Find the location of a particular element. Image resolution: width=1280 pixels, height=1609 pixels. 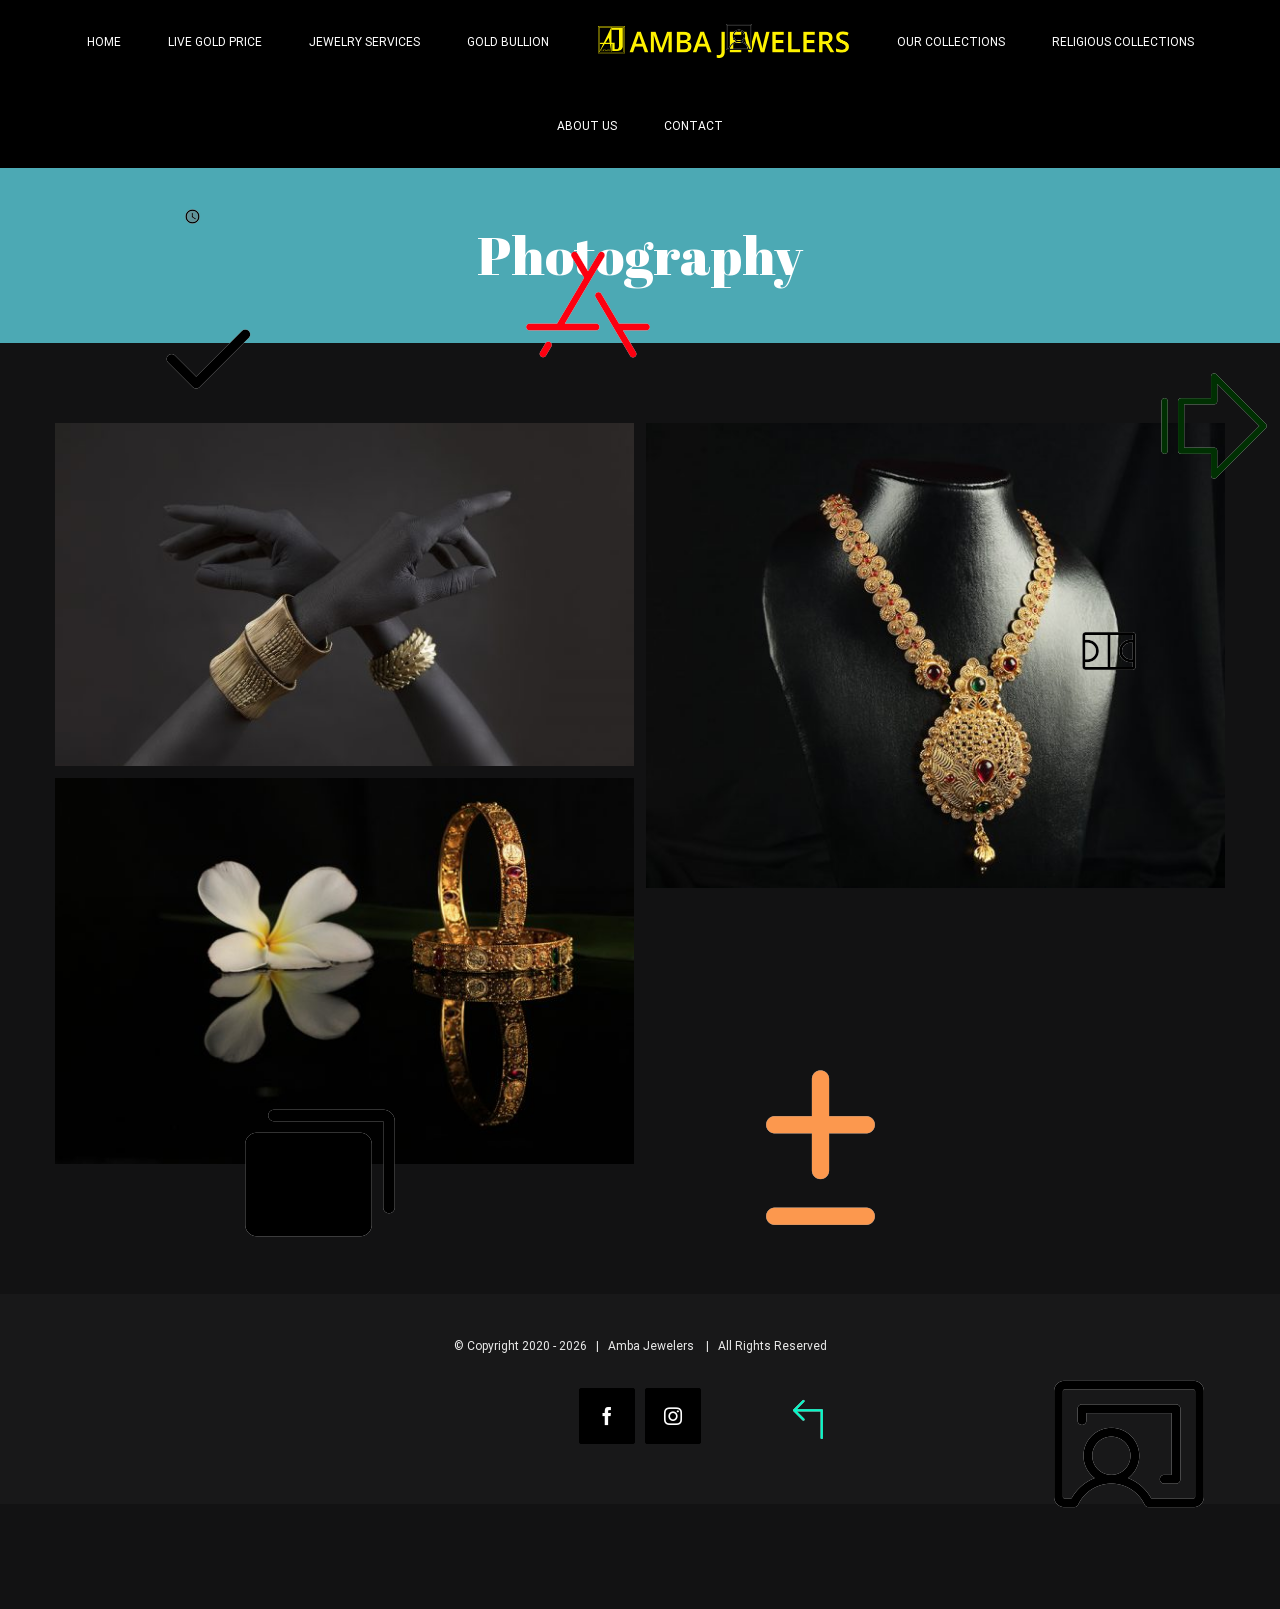

view time or clock settings is located at coordinates (192, 216).